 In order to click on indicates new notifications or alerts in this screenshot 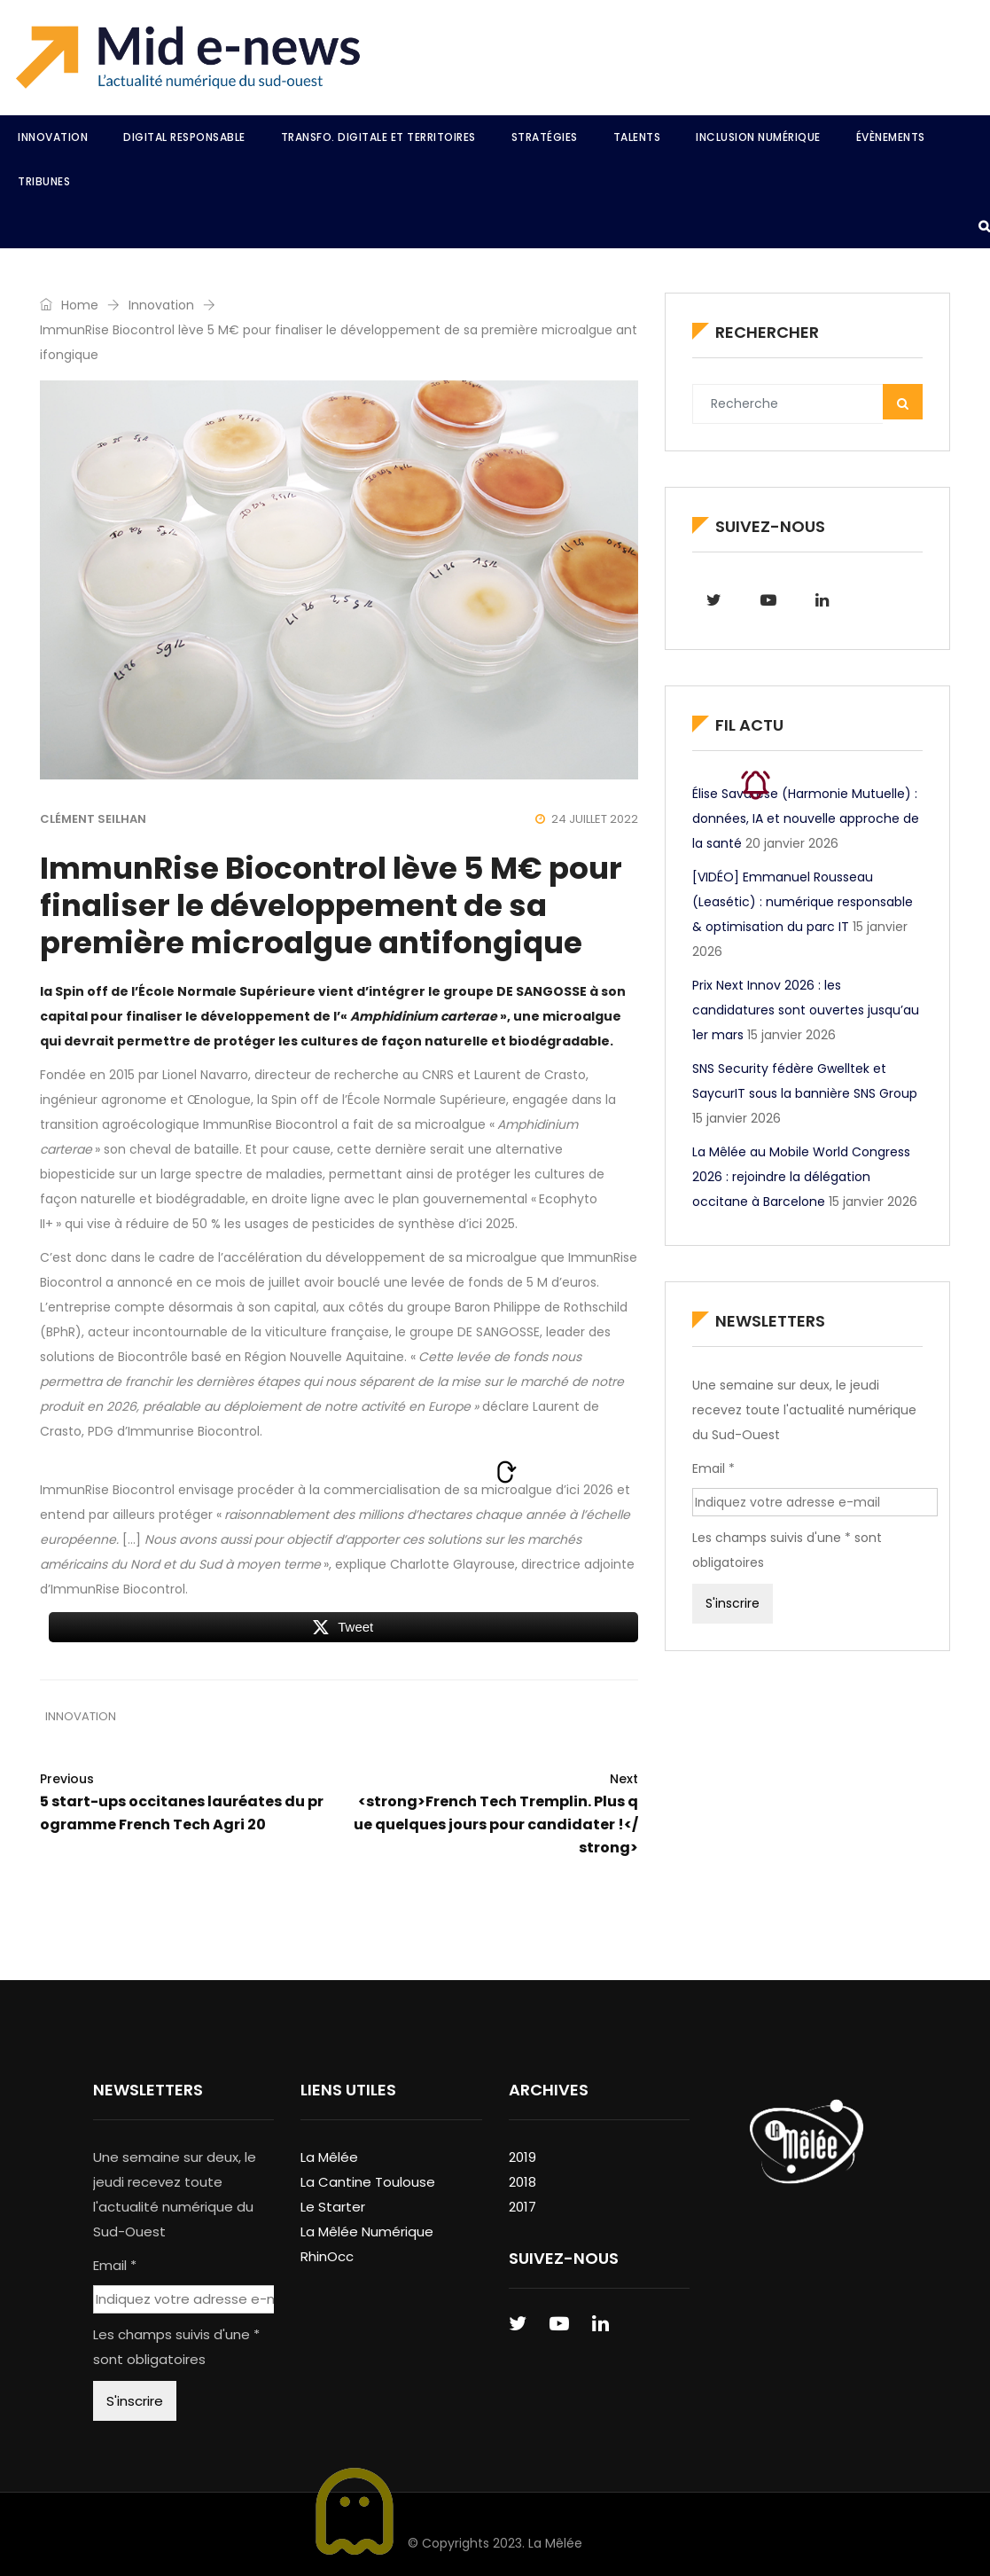, I will do `click(755, 785)`.